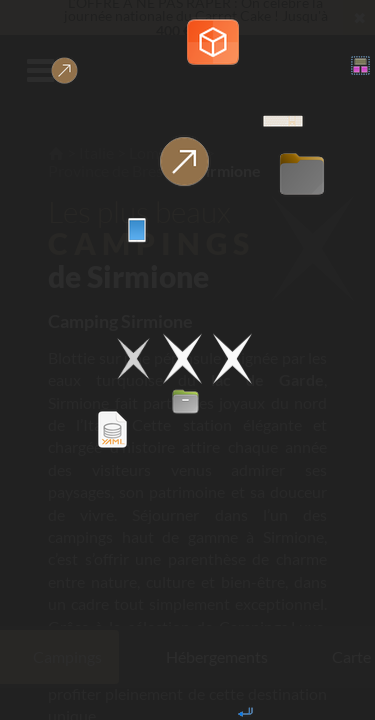 This screenshot has height=720, width=375. I want to click on iPad Air 2 with cellular connectivity detected, so click(137, 230).